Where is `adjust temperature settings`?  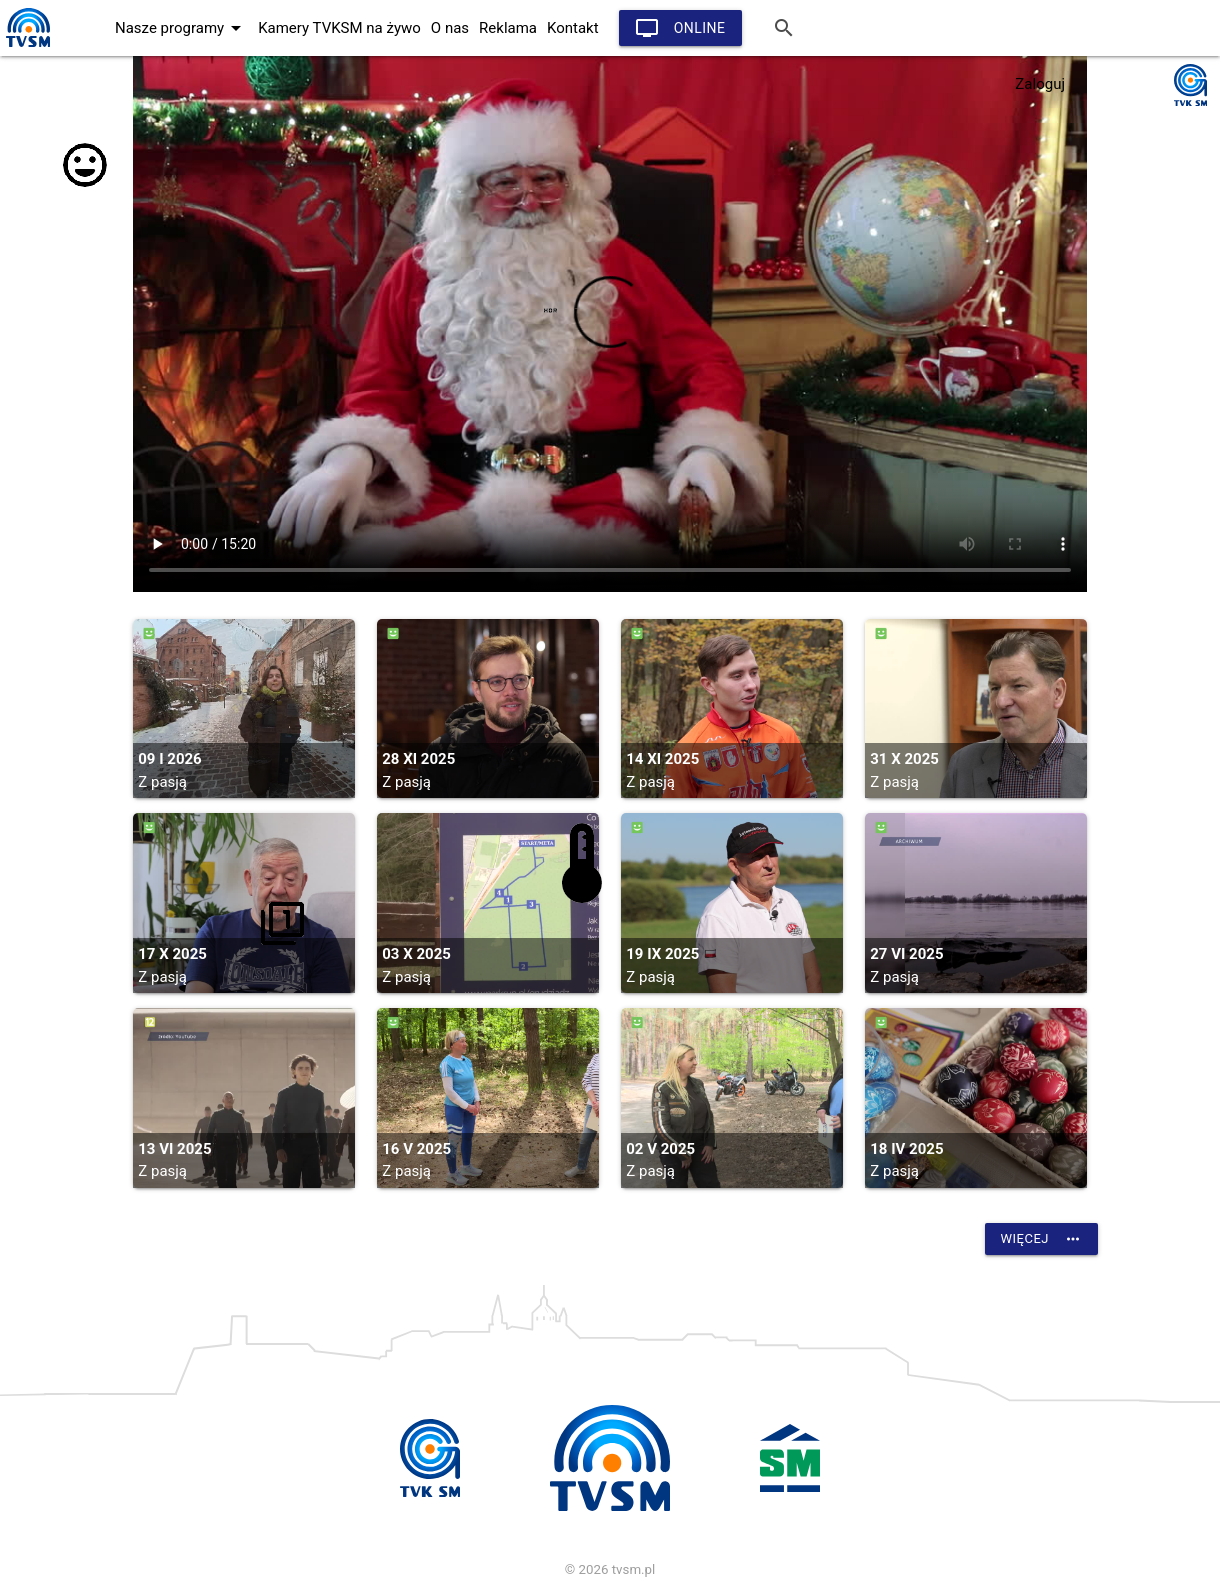
adjust temperature settings is located at coordinates (582, 863).